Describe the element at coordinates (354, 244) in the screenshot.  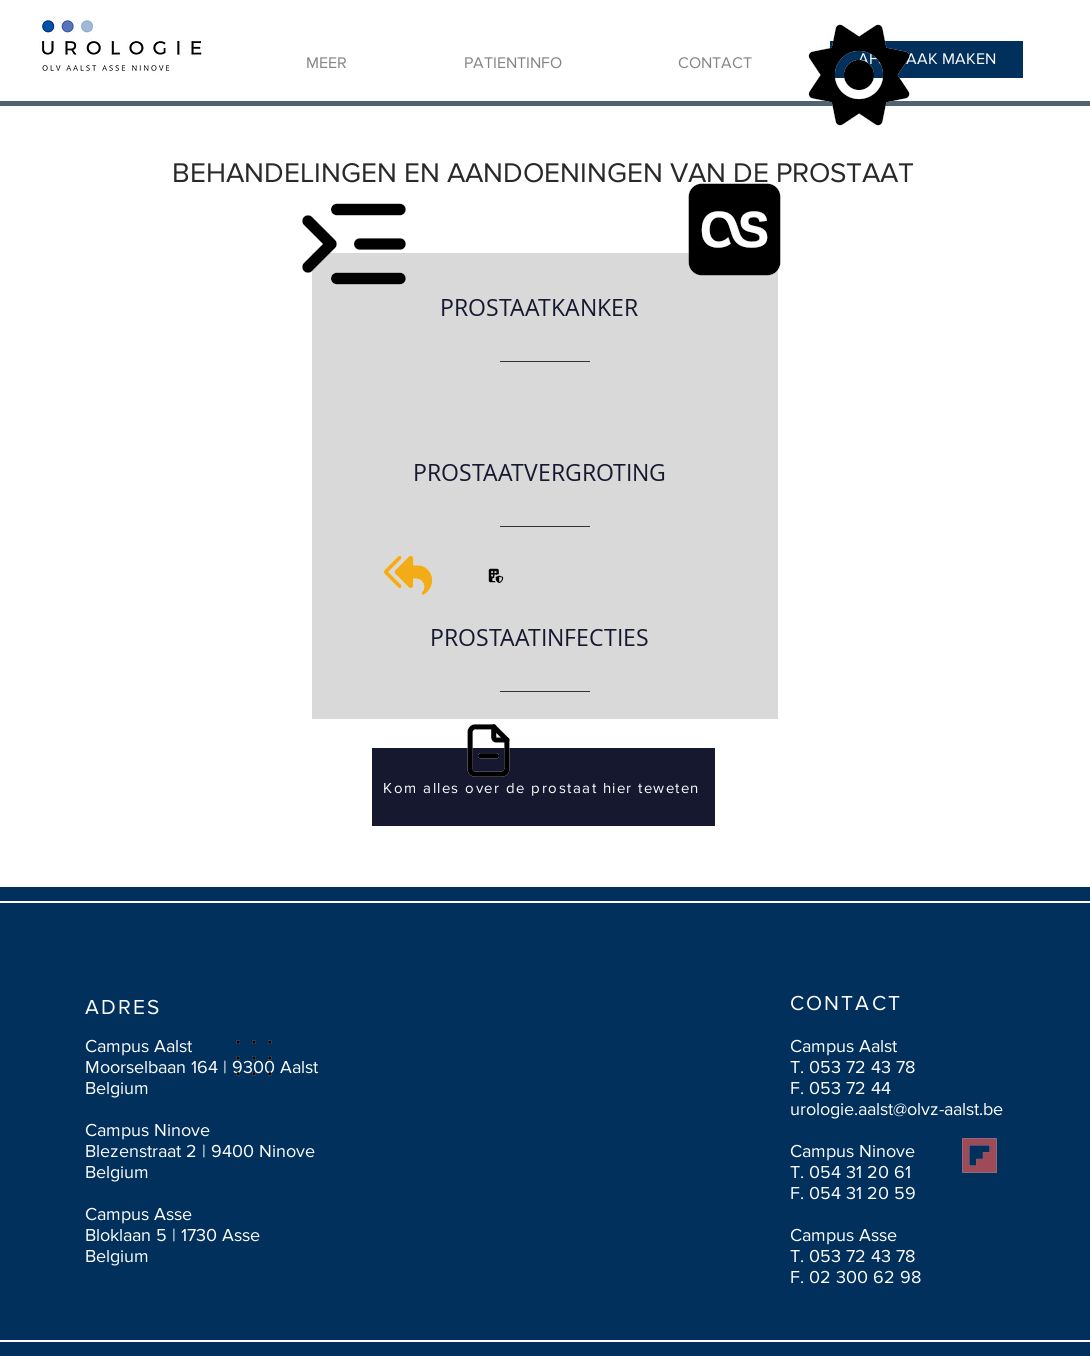
I see `increase text indentation` at that location.